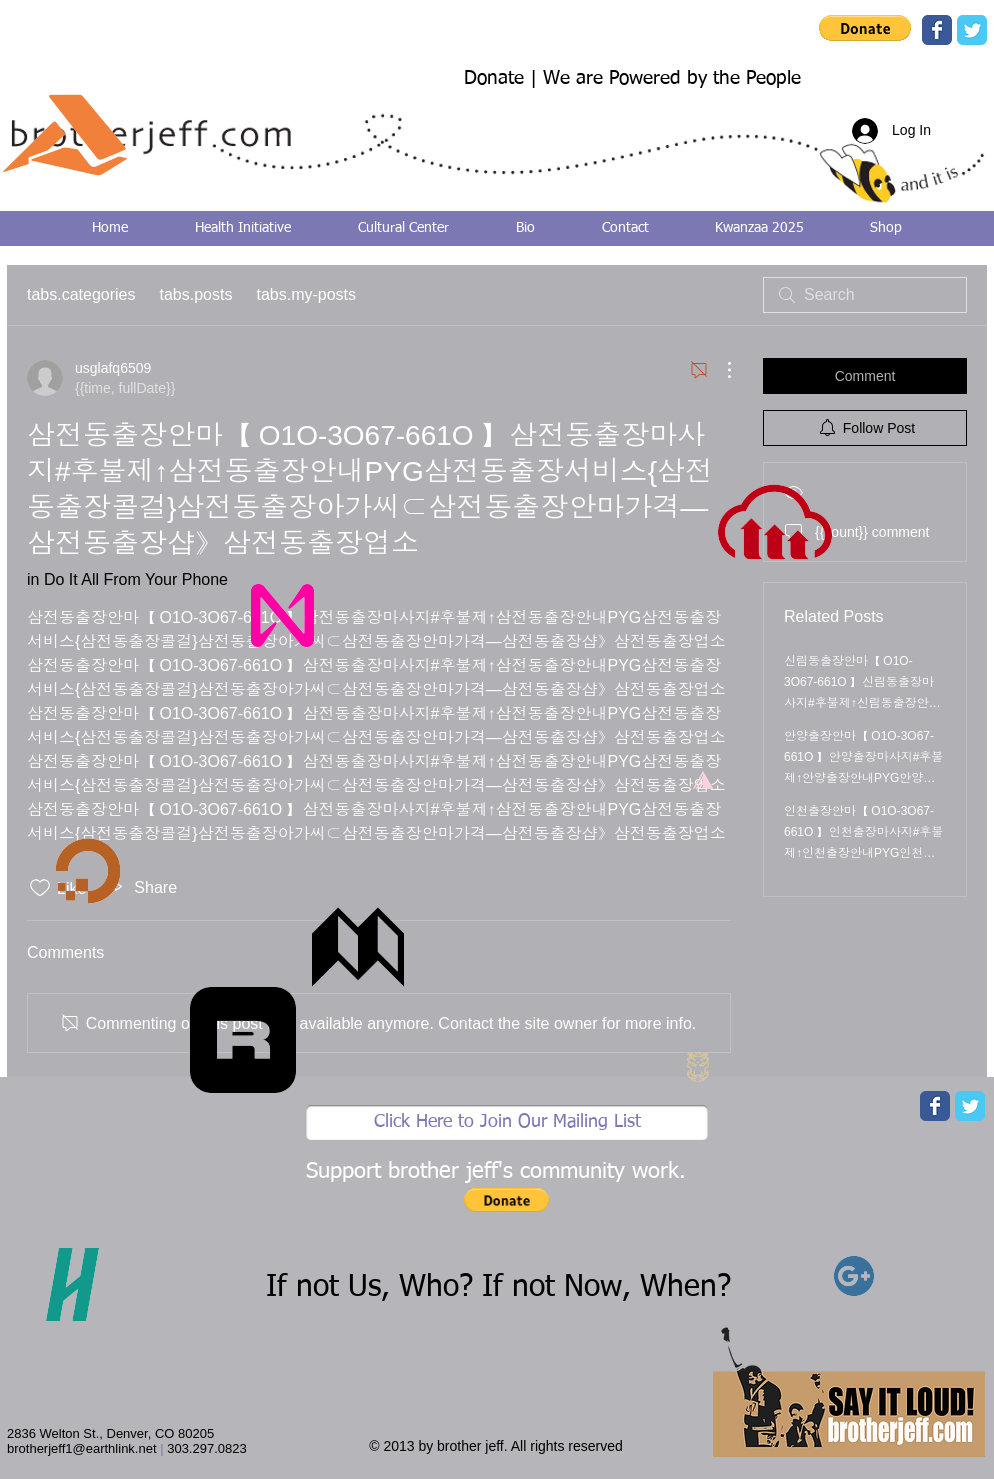  Describe the element at coordinates (88, 871) in the screenshot. I see `DigitalOcean brand logo` at that location.